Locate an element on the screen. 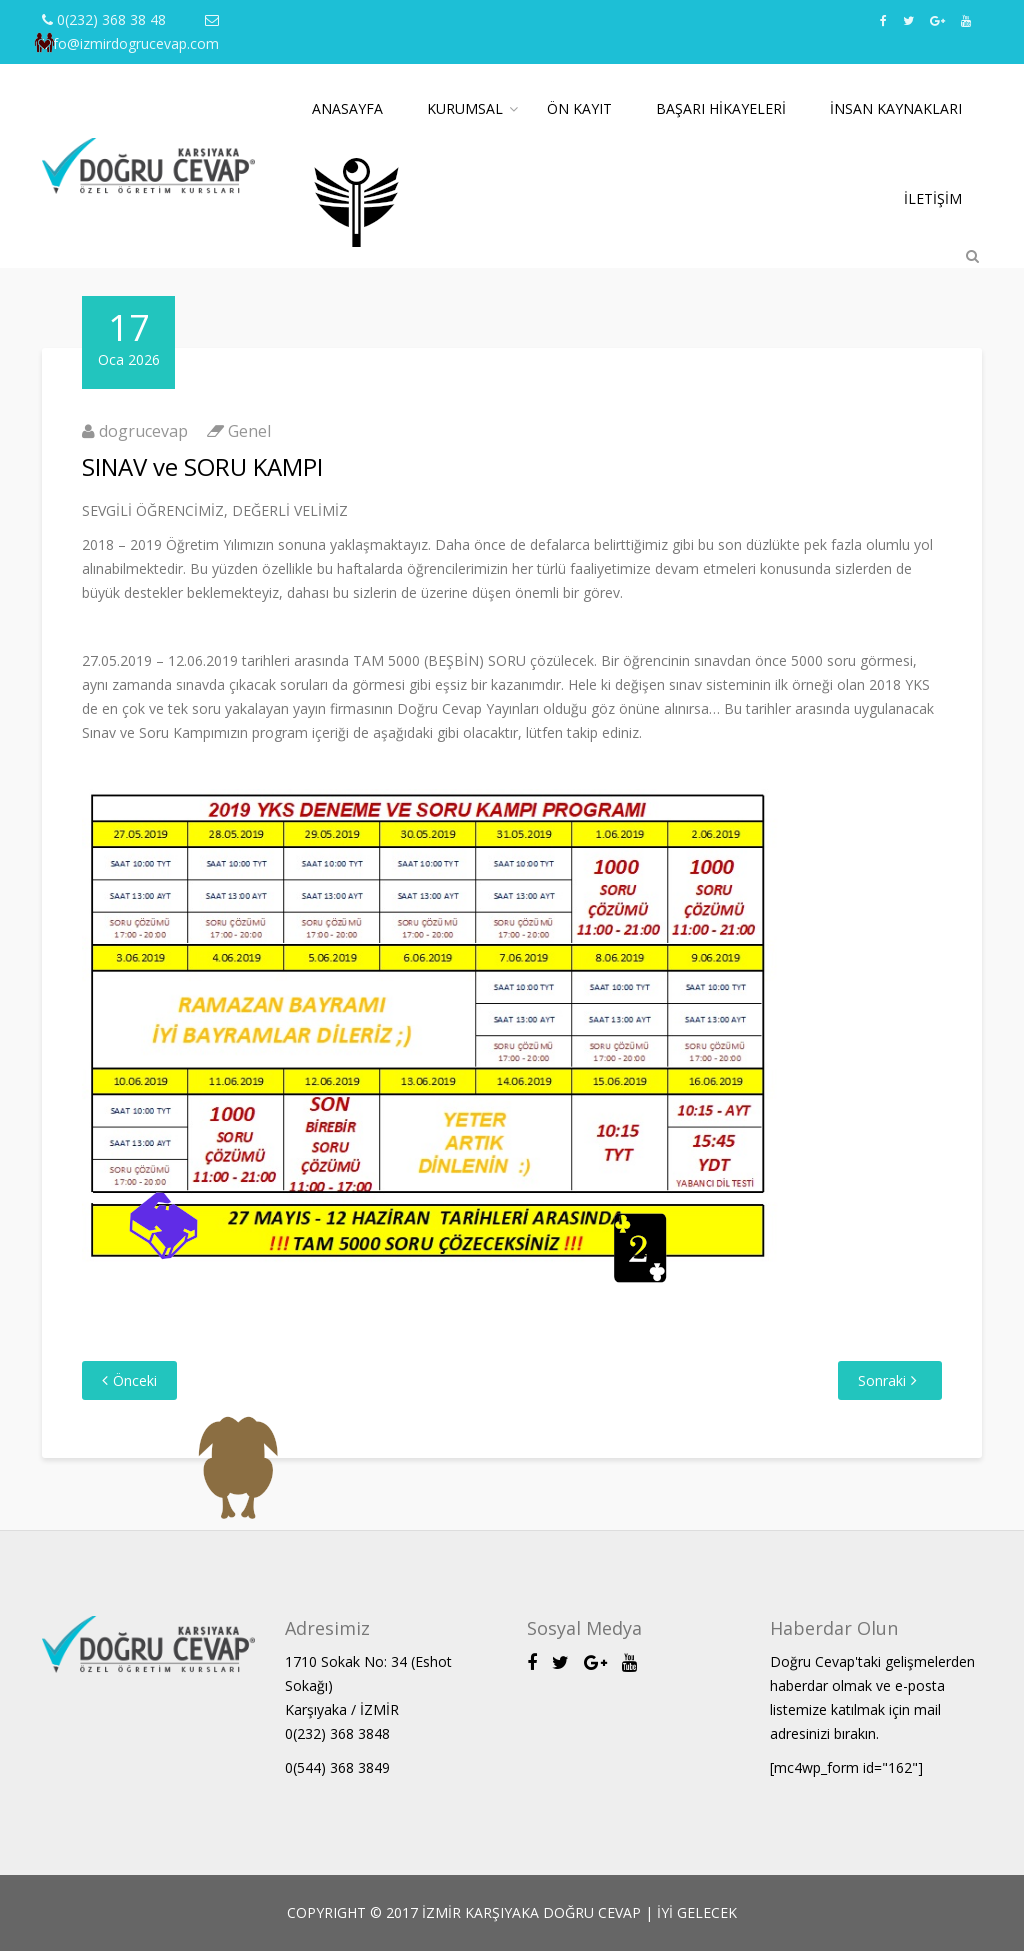  select roast chicken as a food item is located at coordinates (239, 1467).